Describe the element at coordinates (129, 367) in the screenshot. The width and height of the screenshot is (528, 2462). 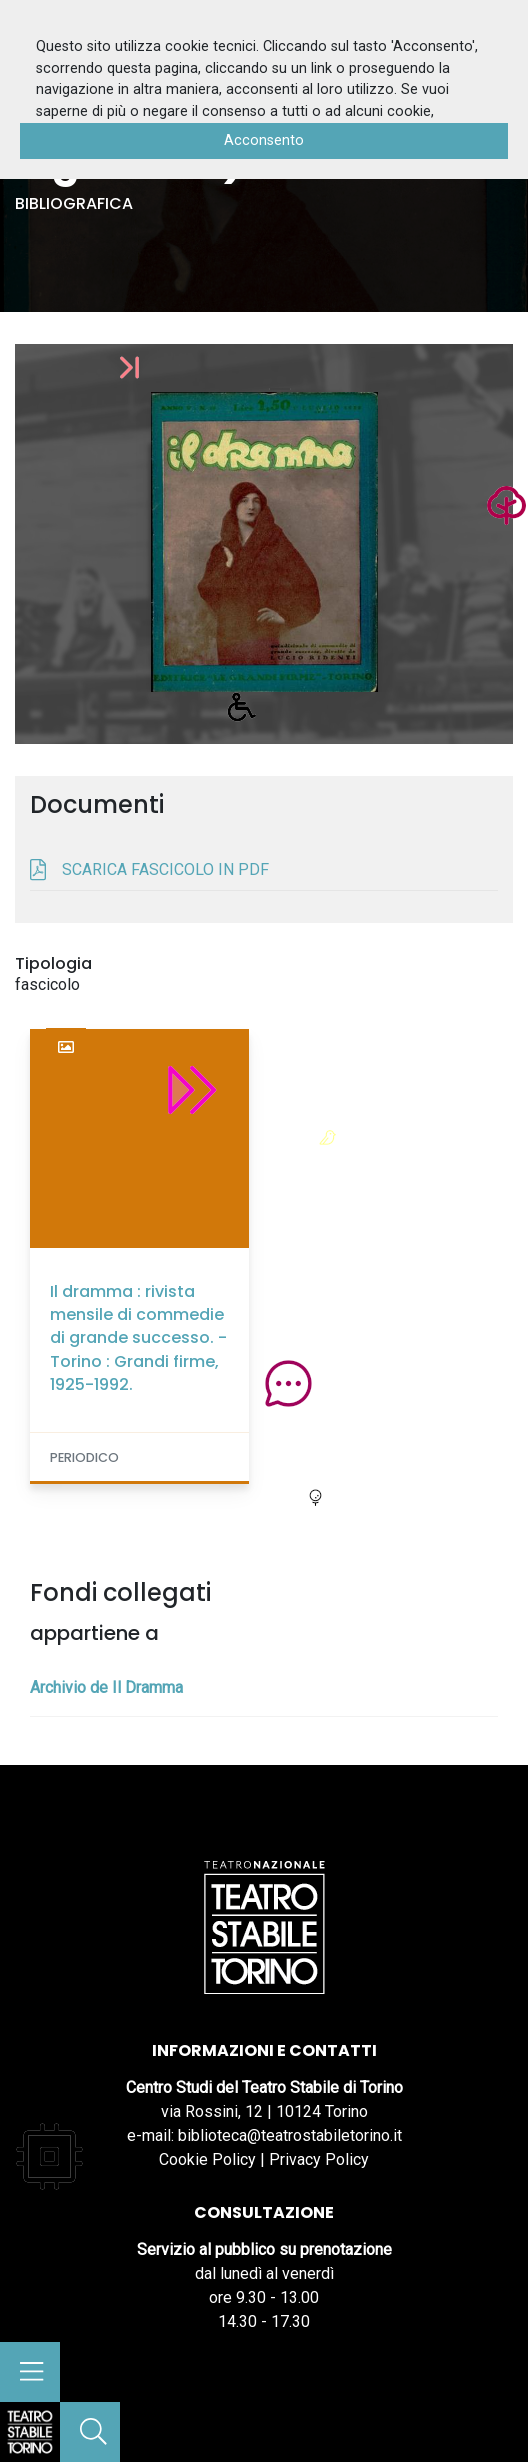
I see `skip to the end of a playlist or track` at that location.